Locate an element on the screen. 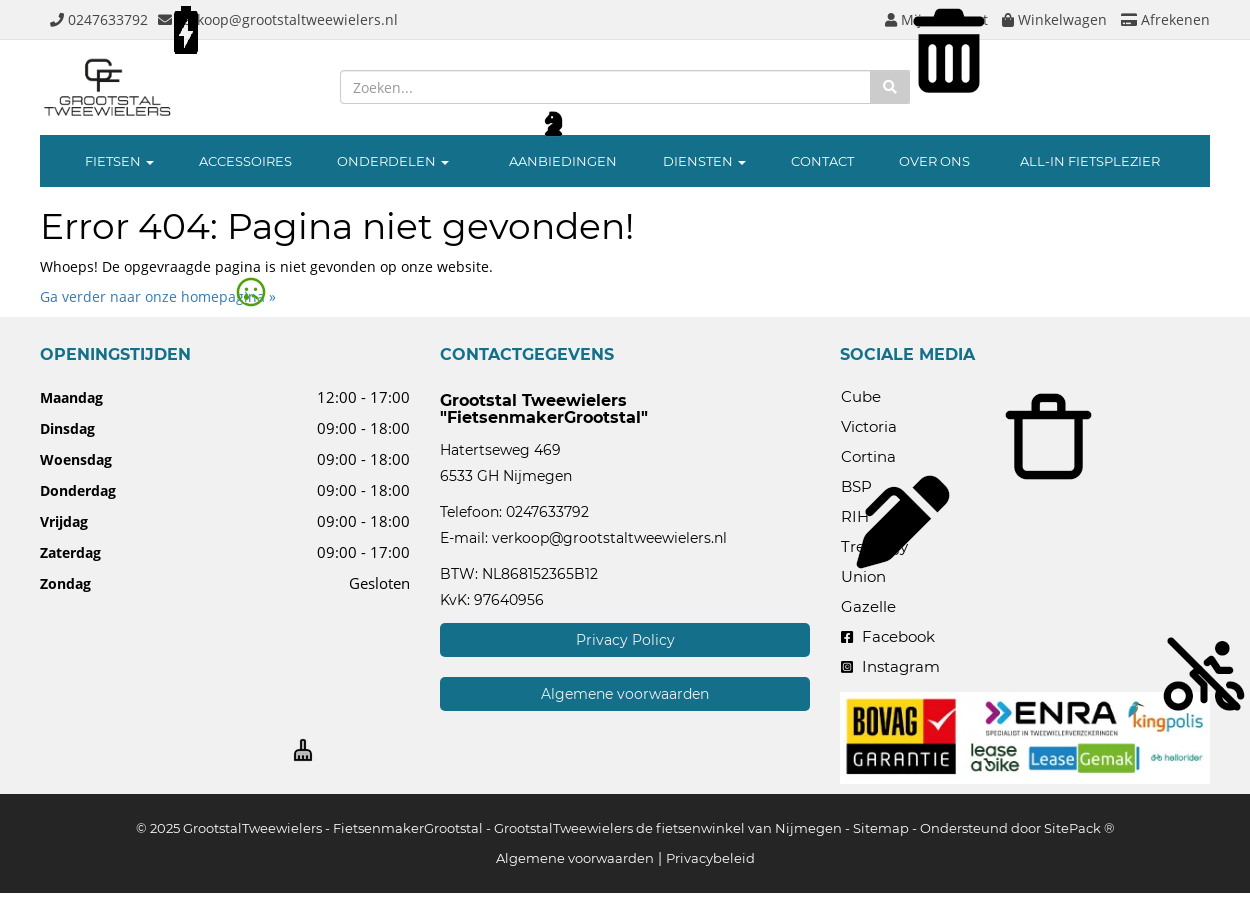 The image size is (1250, 913). delete this item is located at coordinates (1048, 436).